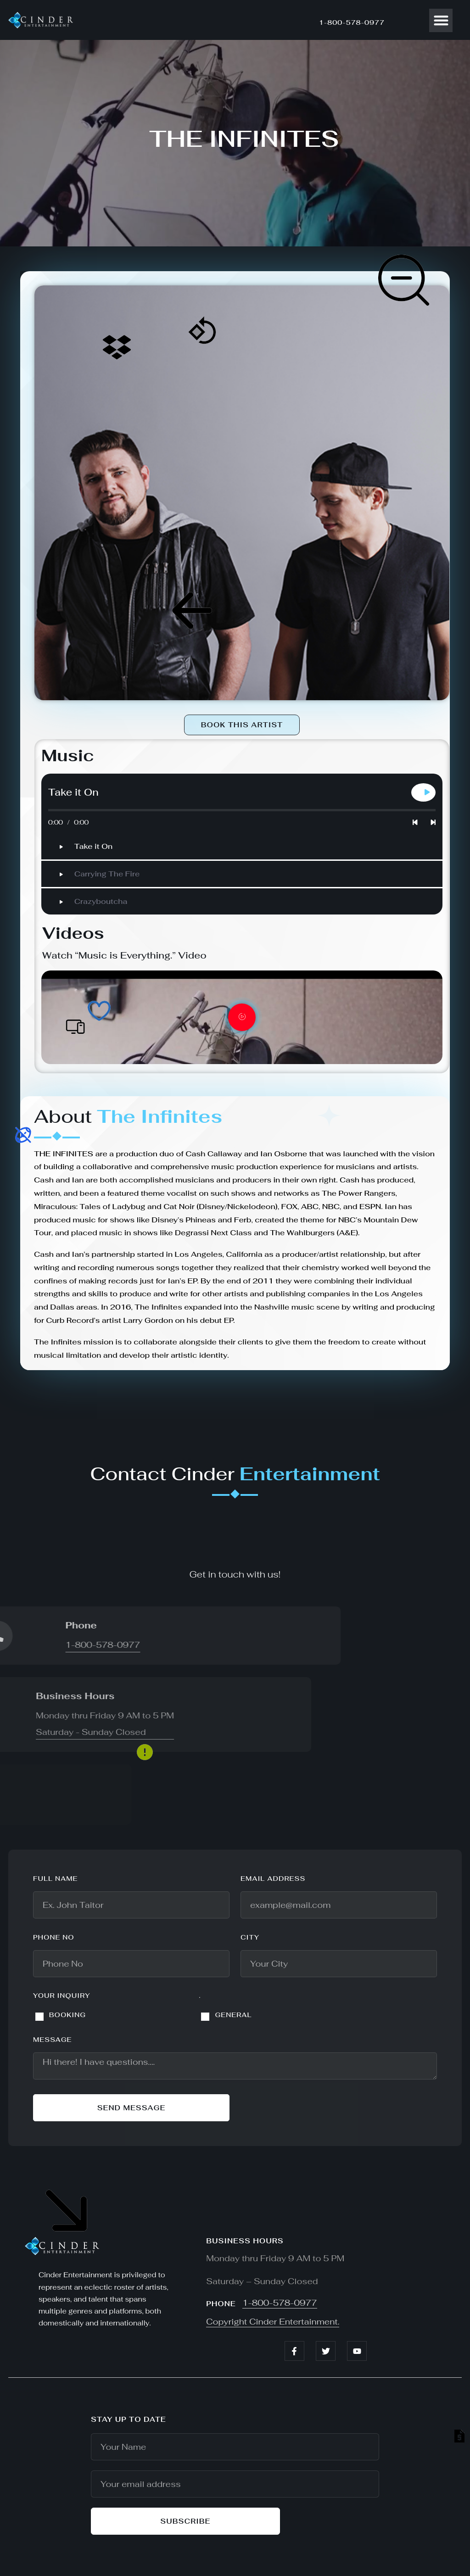 Image resolution: width=470 pixels, height=2576 pixels. Describe the element at coordinates (459, 2436) in the screenshot. I see `request a price quote or estimate` at that location.